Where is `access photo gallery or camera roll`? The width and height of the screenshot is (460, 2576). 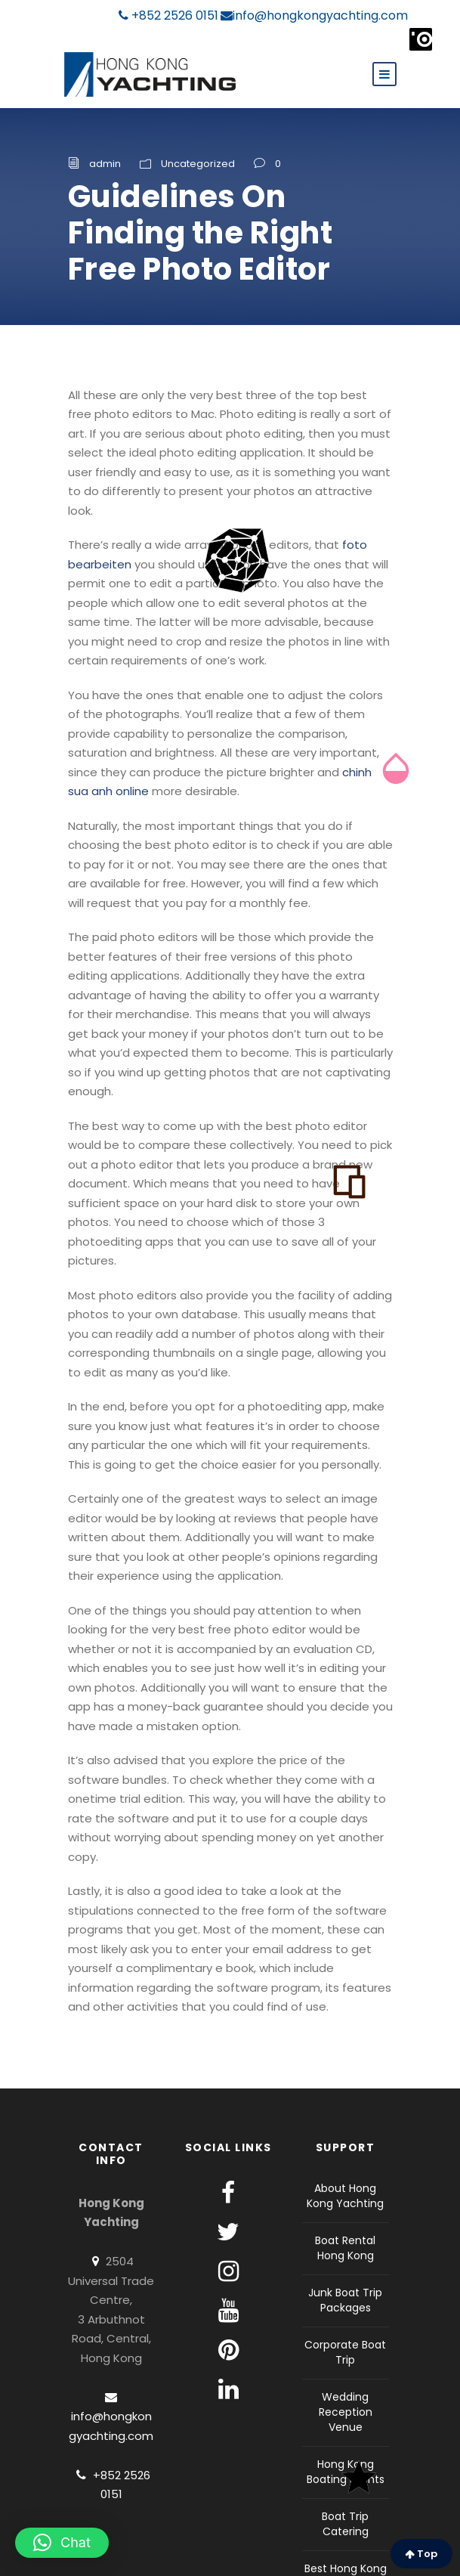 access photo gallery or camera roll is located at coordinates (421, 39).